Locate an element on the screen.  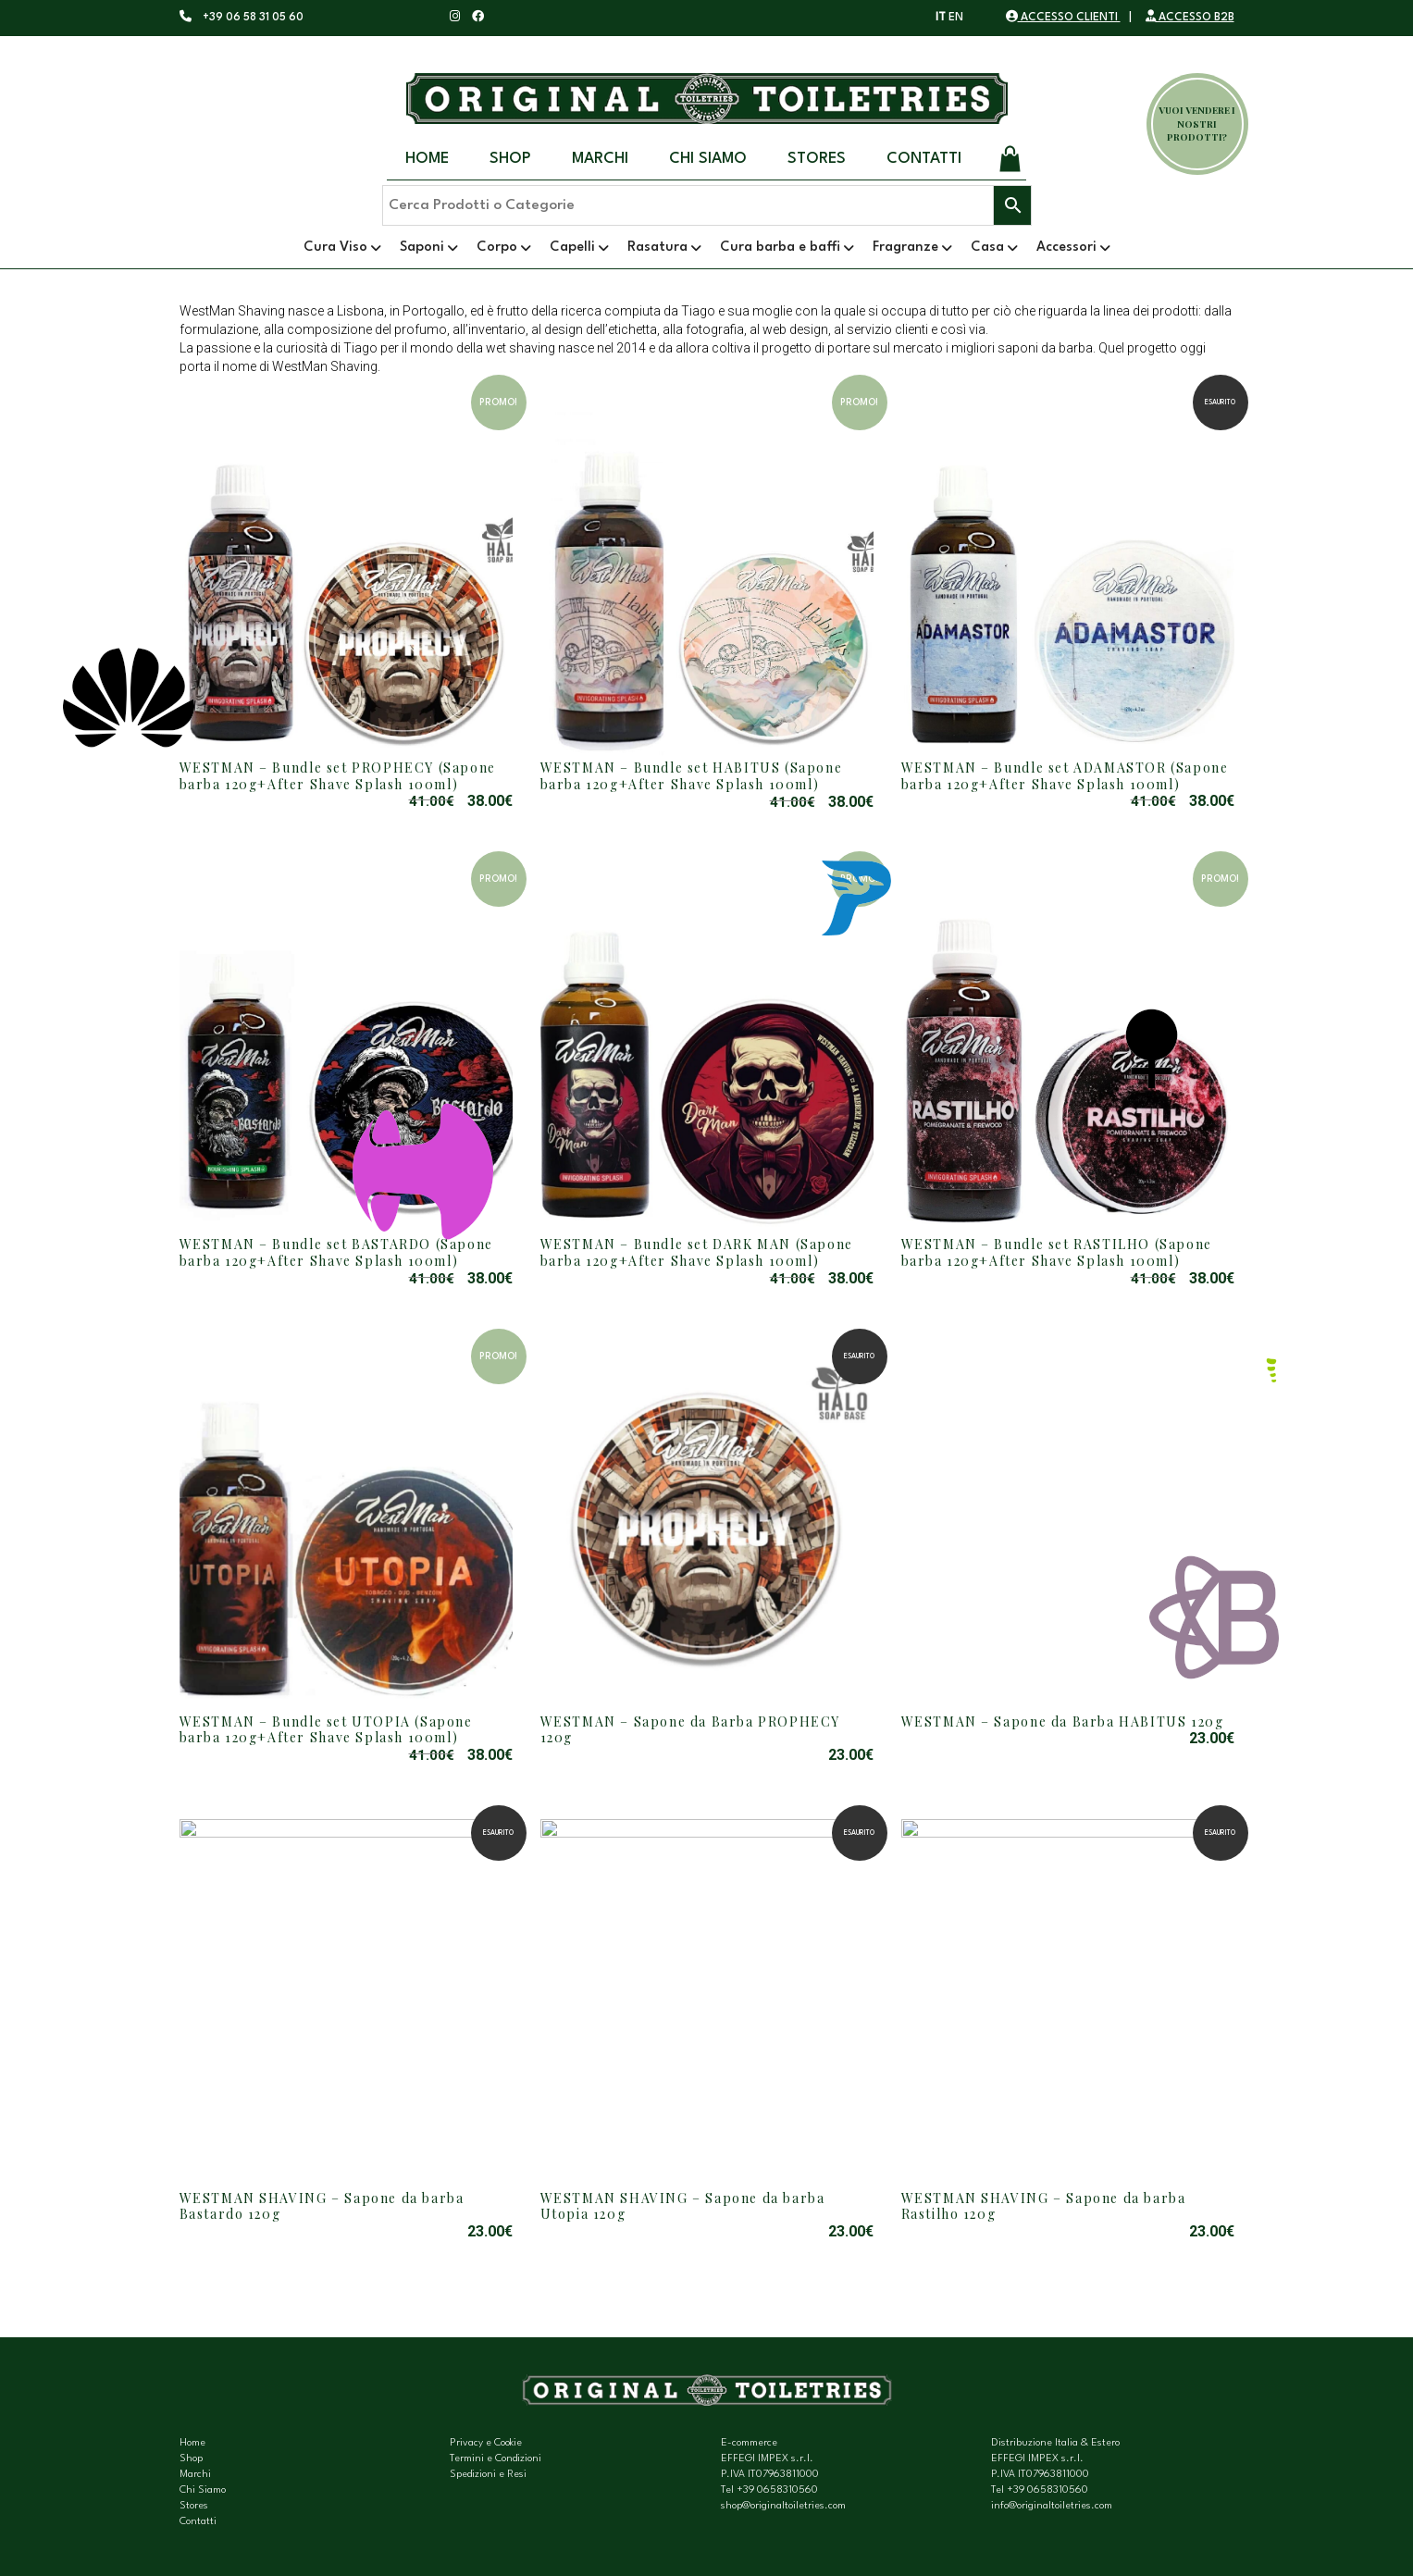
pelican static site generator logo is located at coordinates (856, 898).